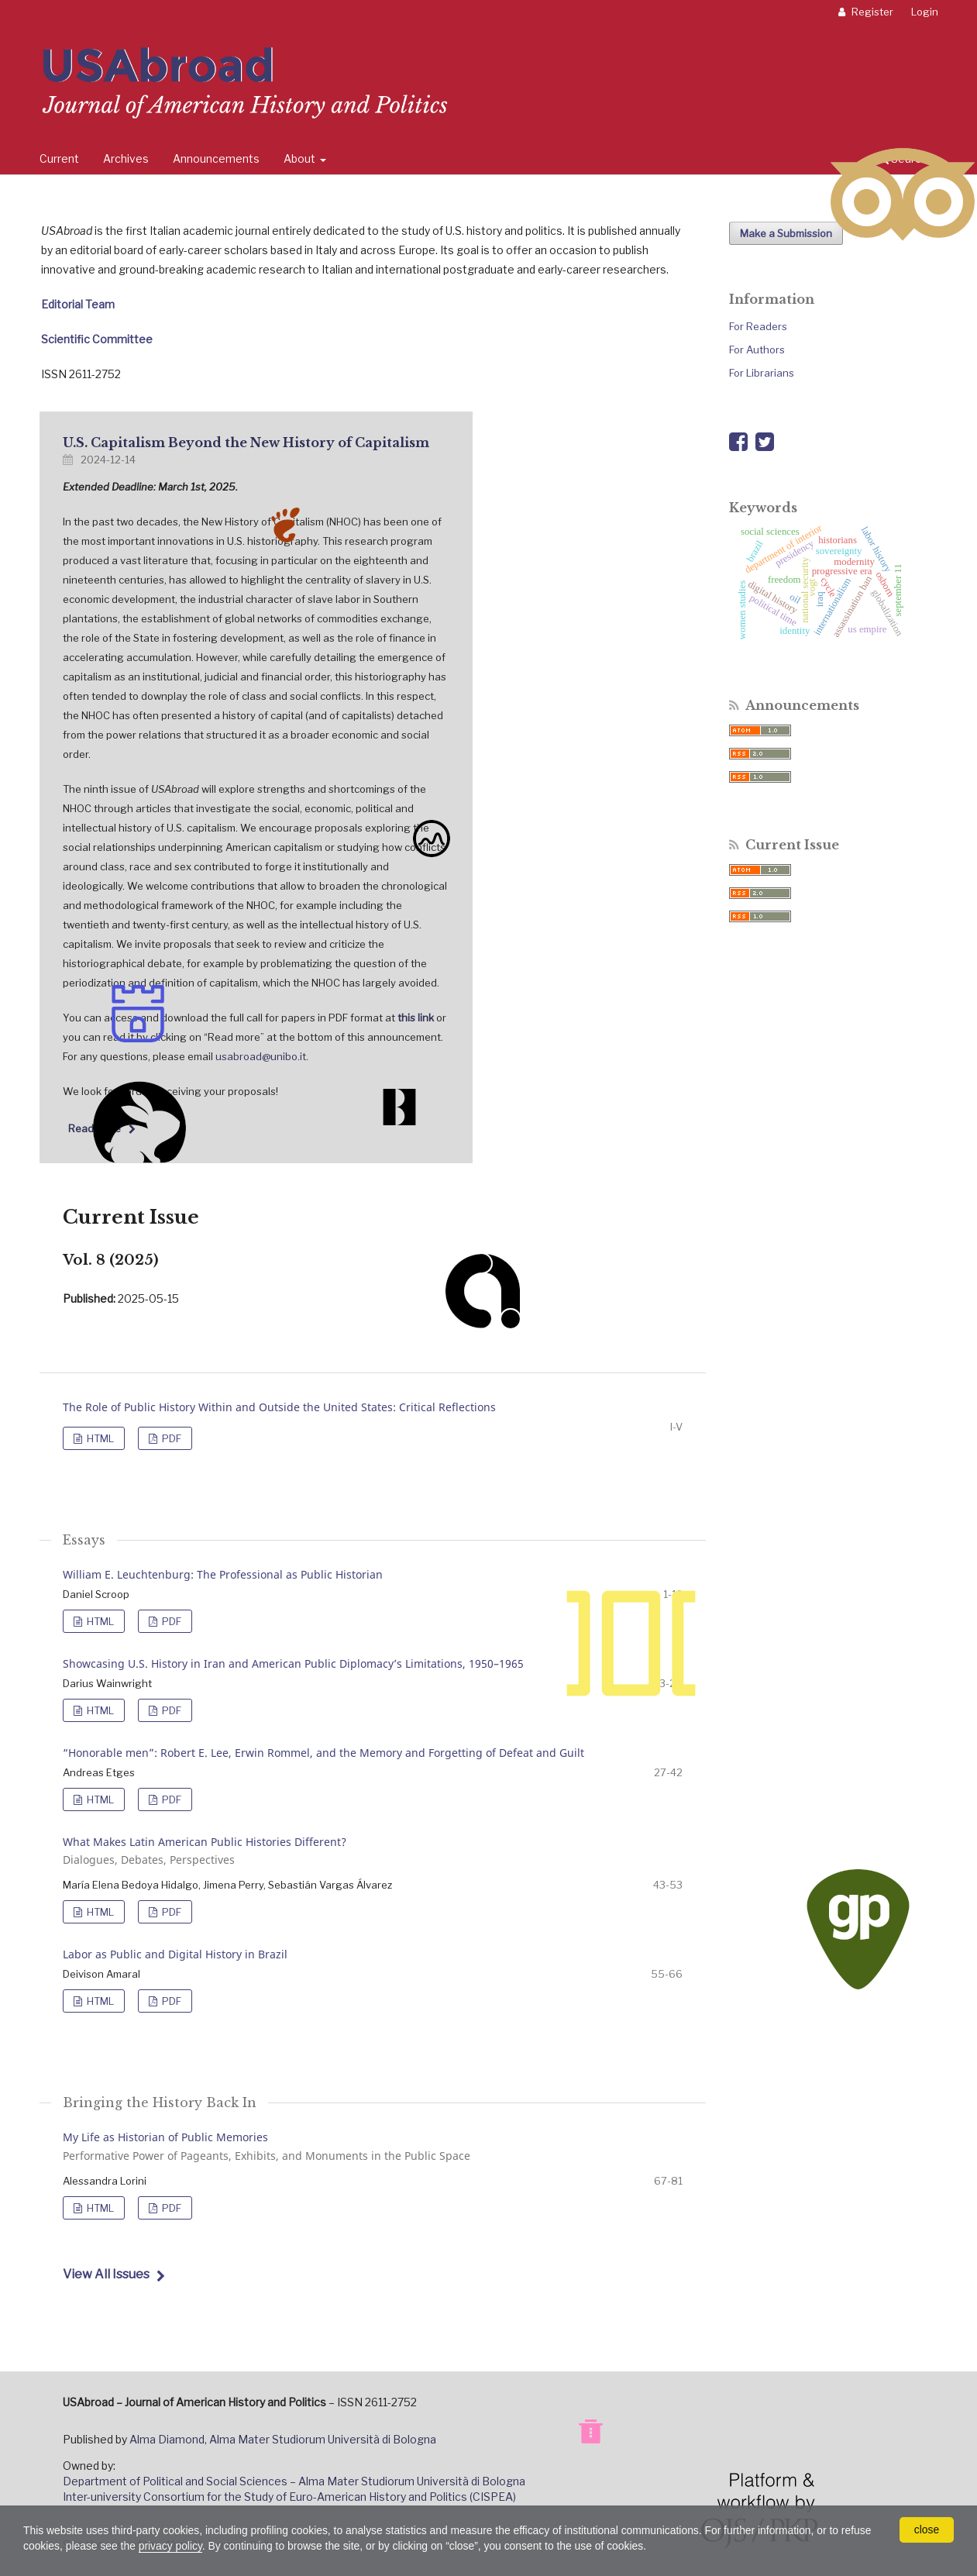 Image resolution: width=977 pixels, height=2576 pixels. I want to click on rook brand logo, so click(138, 1014).